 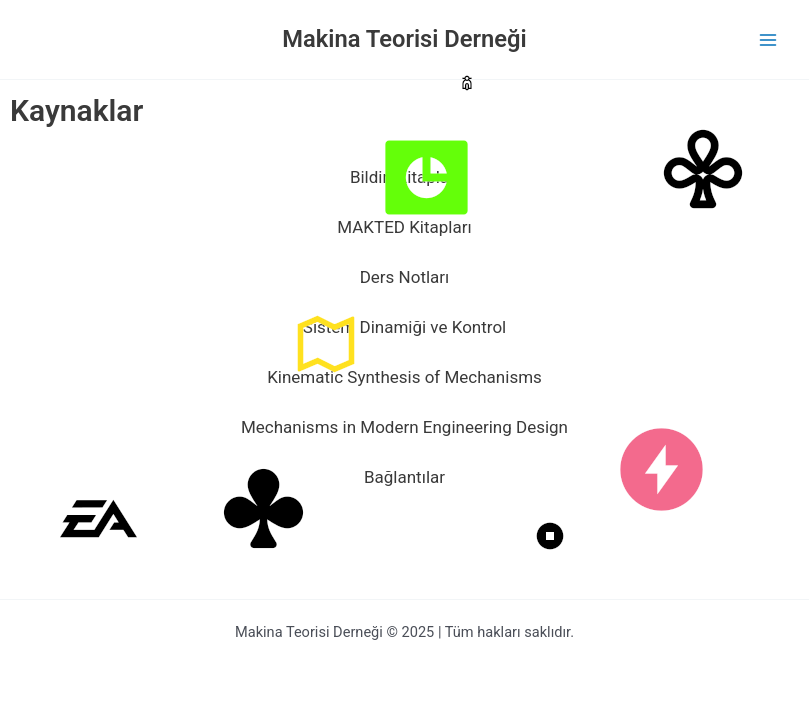 What do you see at coordinates (263, 508) in the screenshot?
I see `represents the clubs suit in a card game app` at bounding box center [263, 508].